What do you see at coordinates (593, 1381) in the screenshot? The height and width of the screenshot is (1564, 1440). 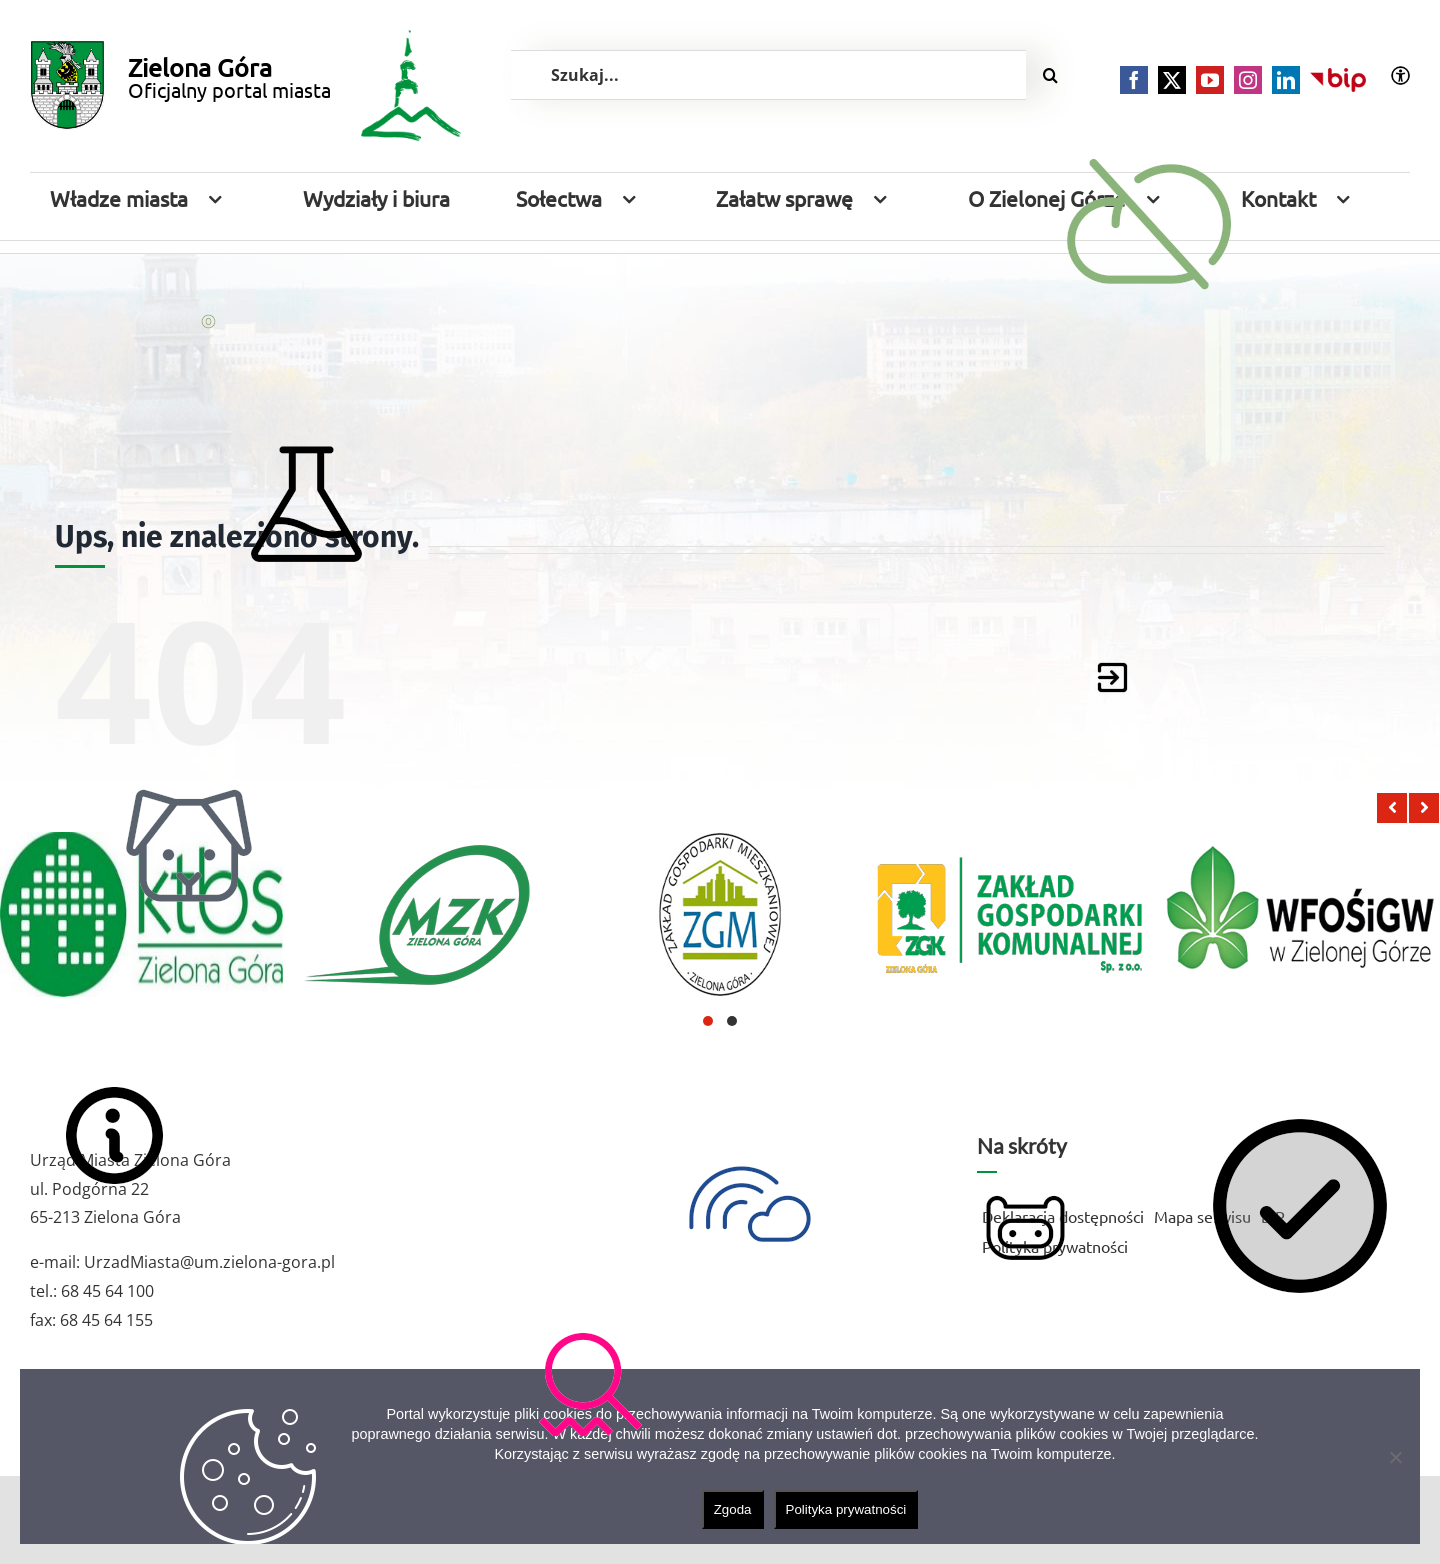 I see `perform a fuzzy or approximate search` at bounding box center [593, 1381].